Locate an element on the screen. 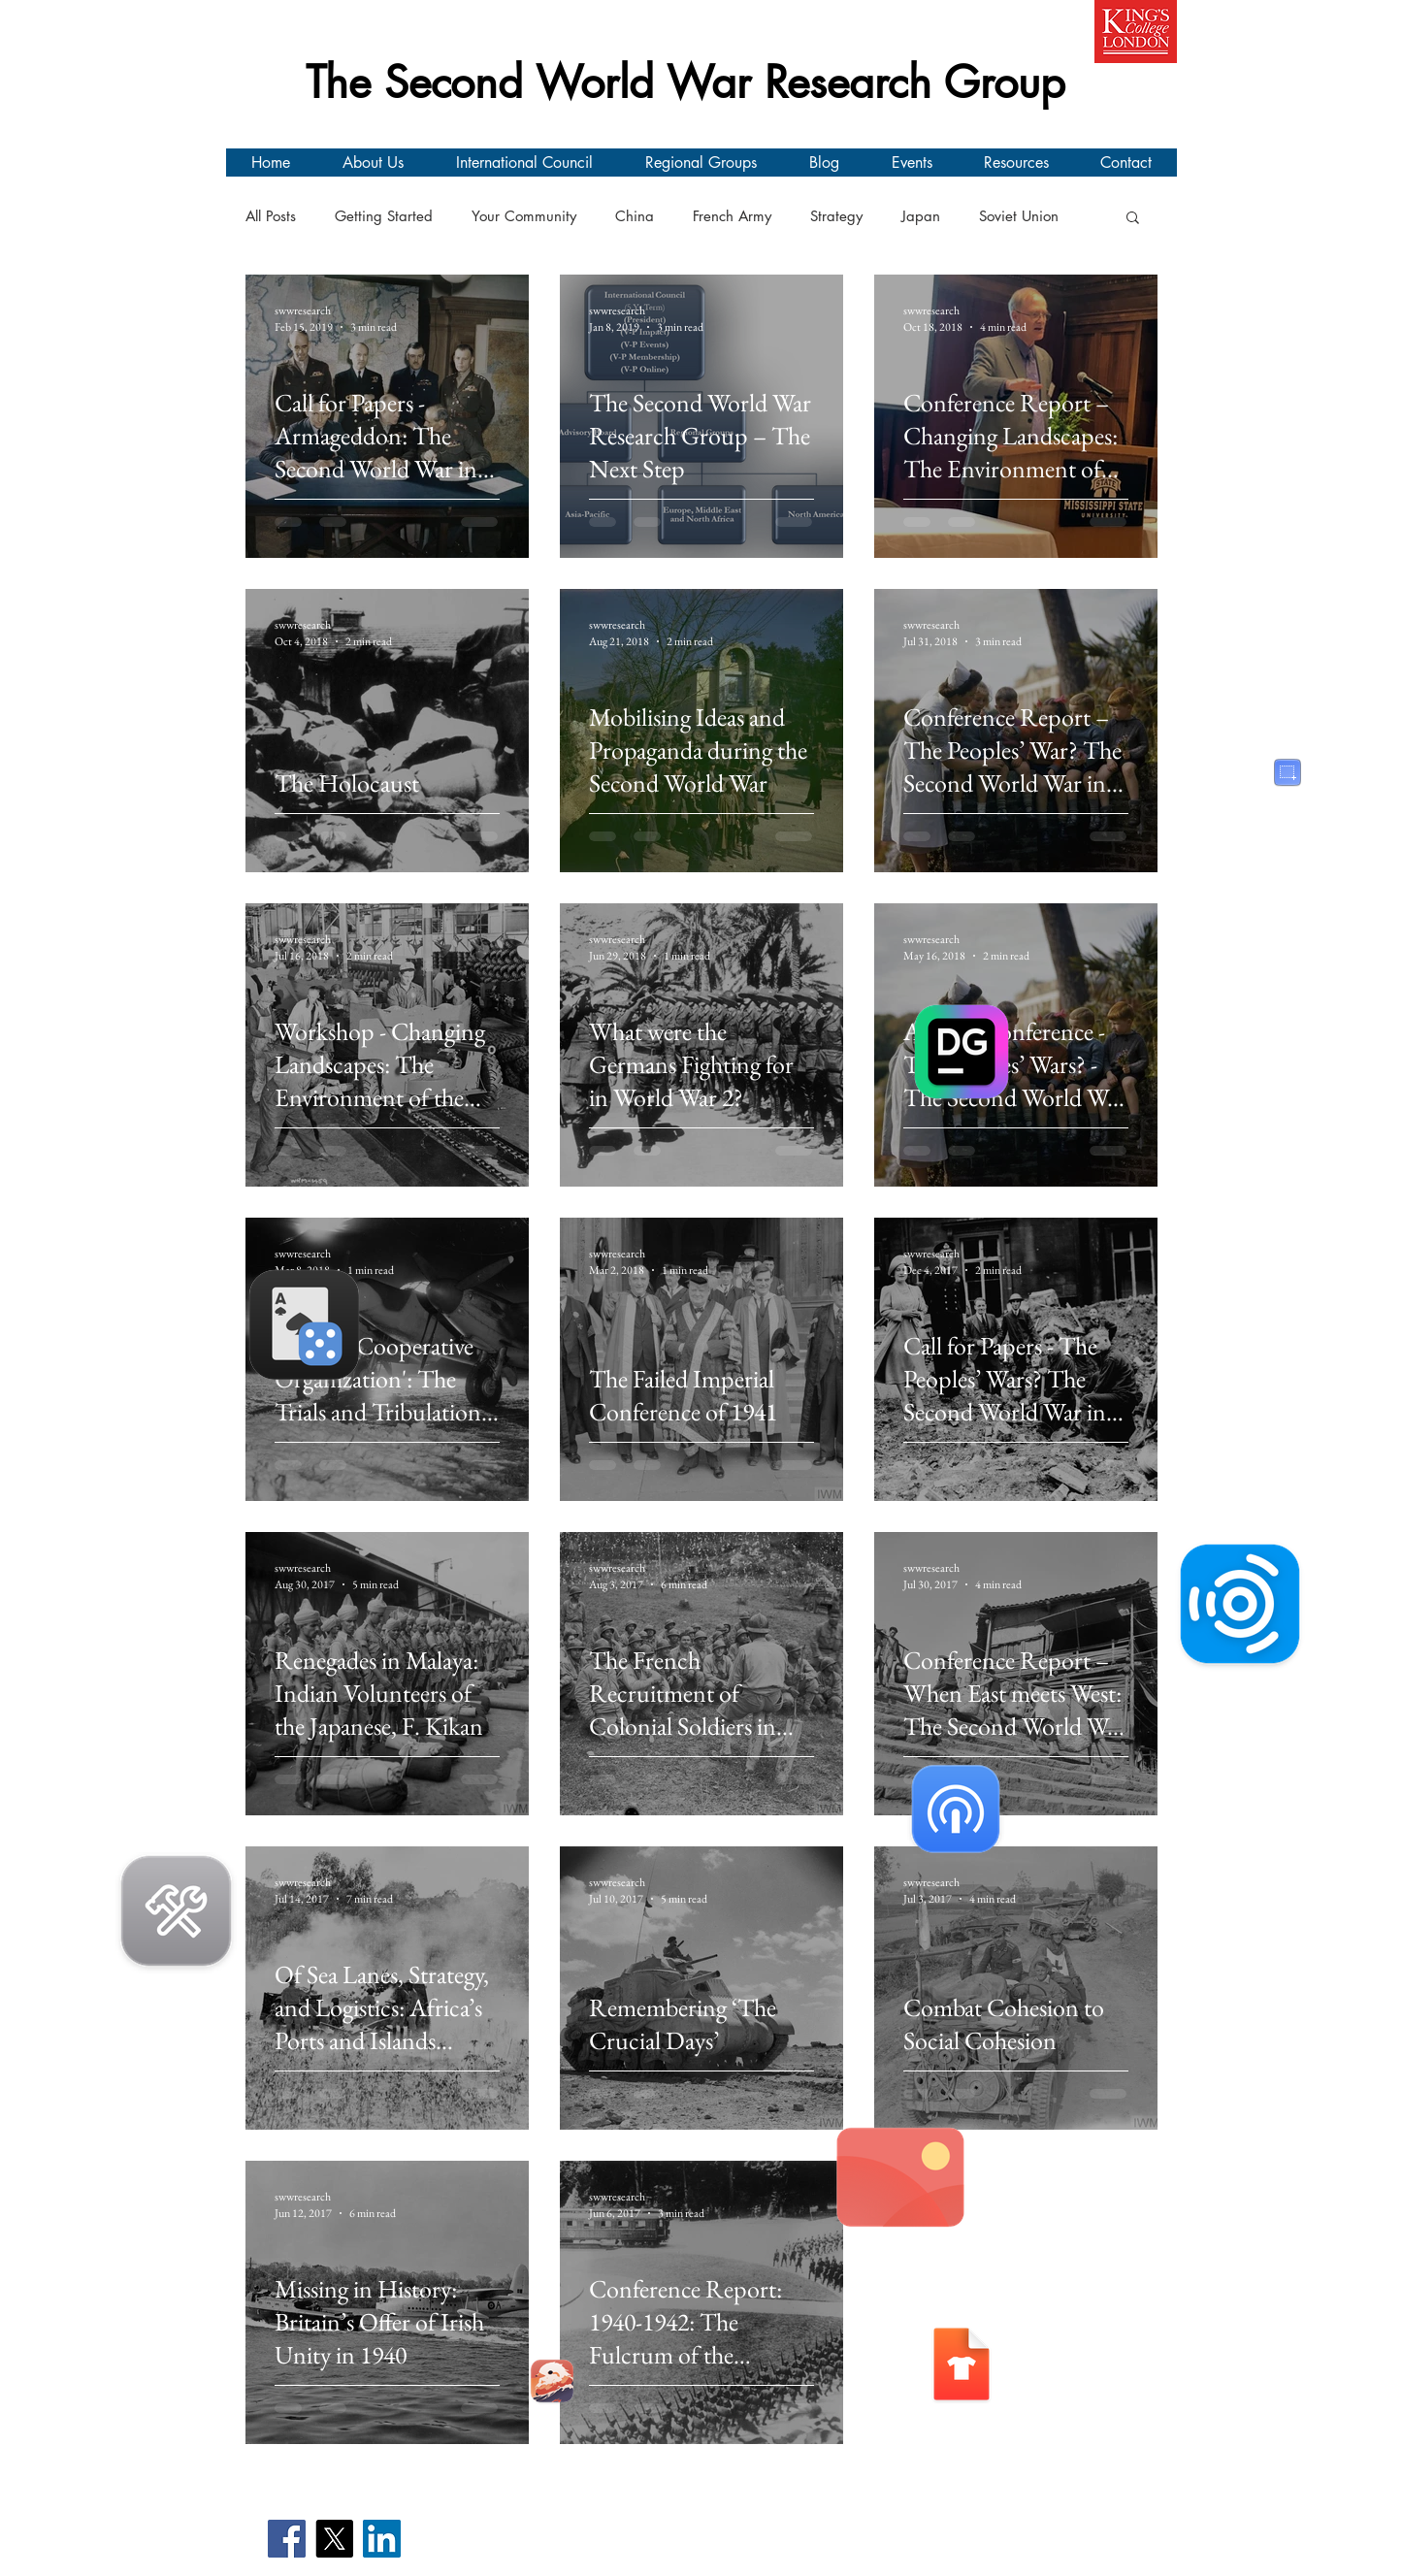 The height and width of the screenshot is (2576, 1402). access advanced settings or preferences is located at coordinates (176, 1912).